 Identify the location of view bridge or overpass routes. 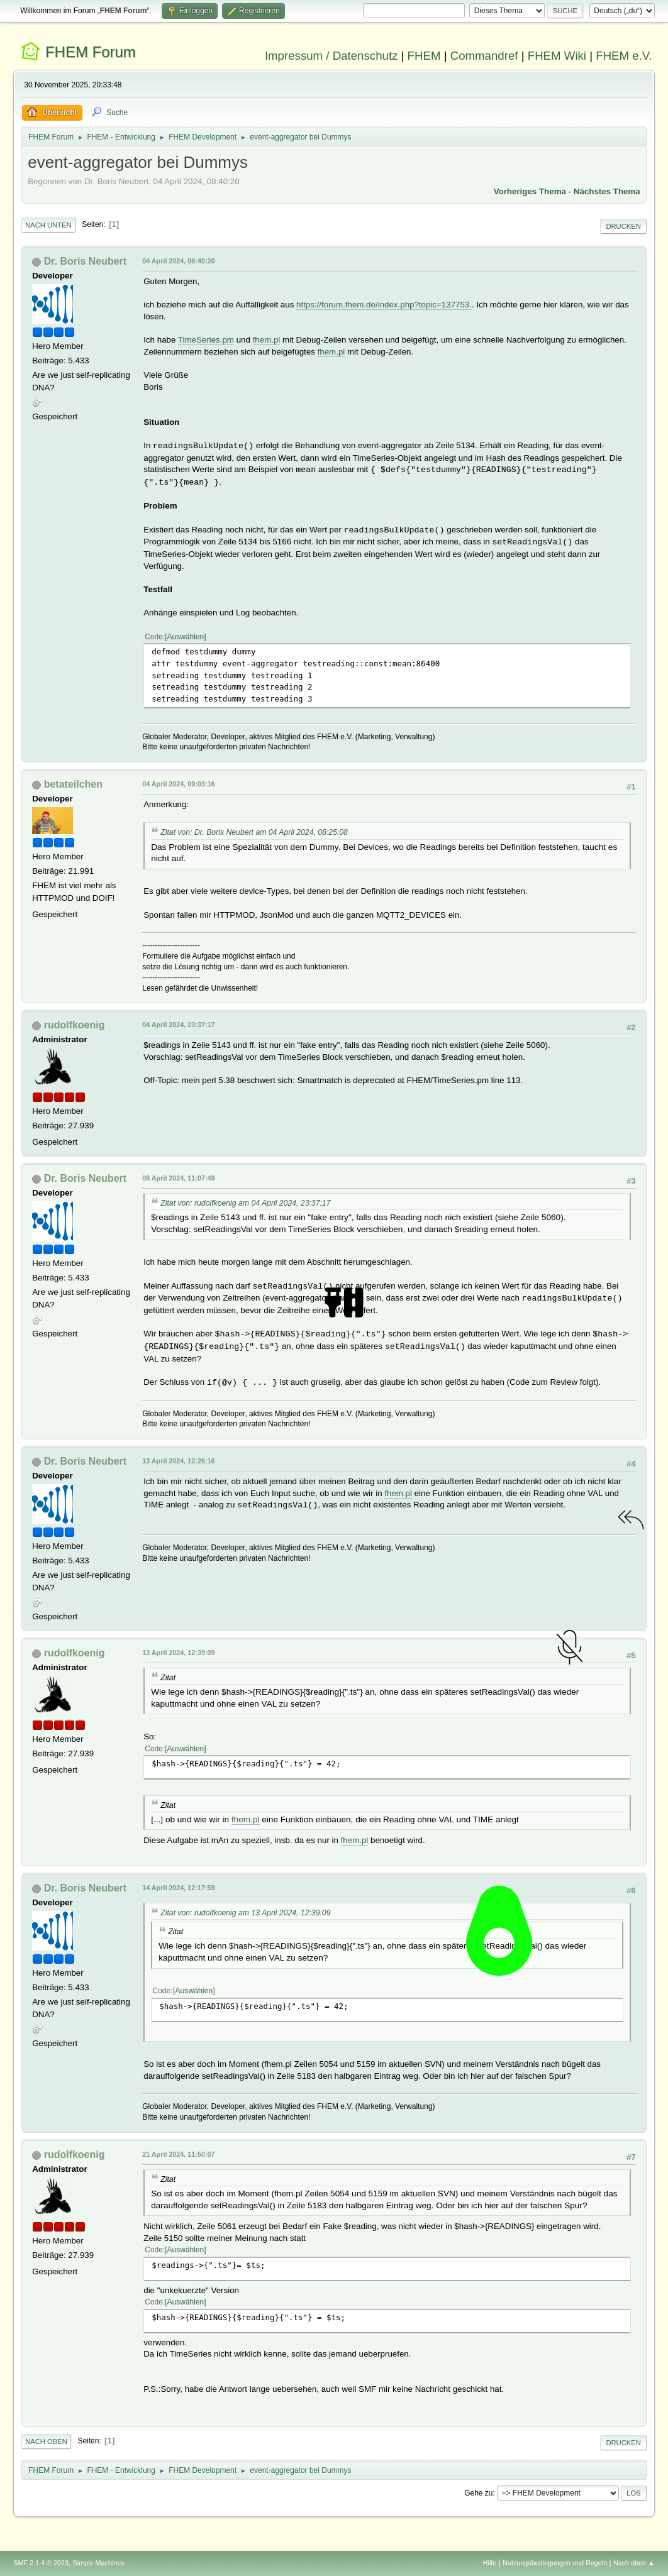
(344, 1302).